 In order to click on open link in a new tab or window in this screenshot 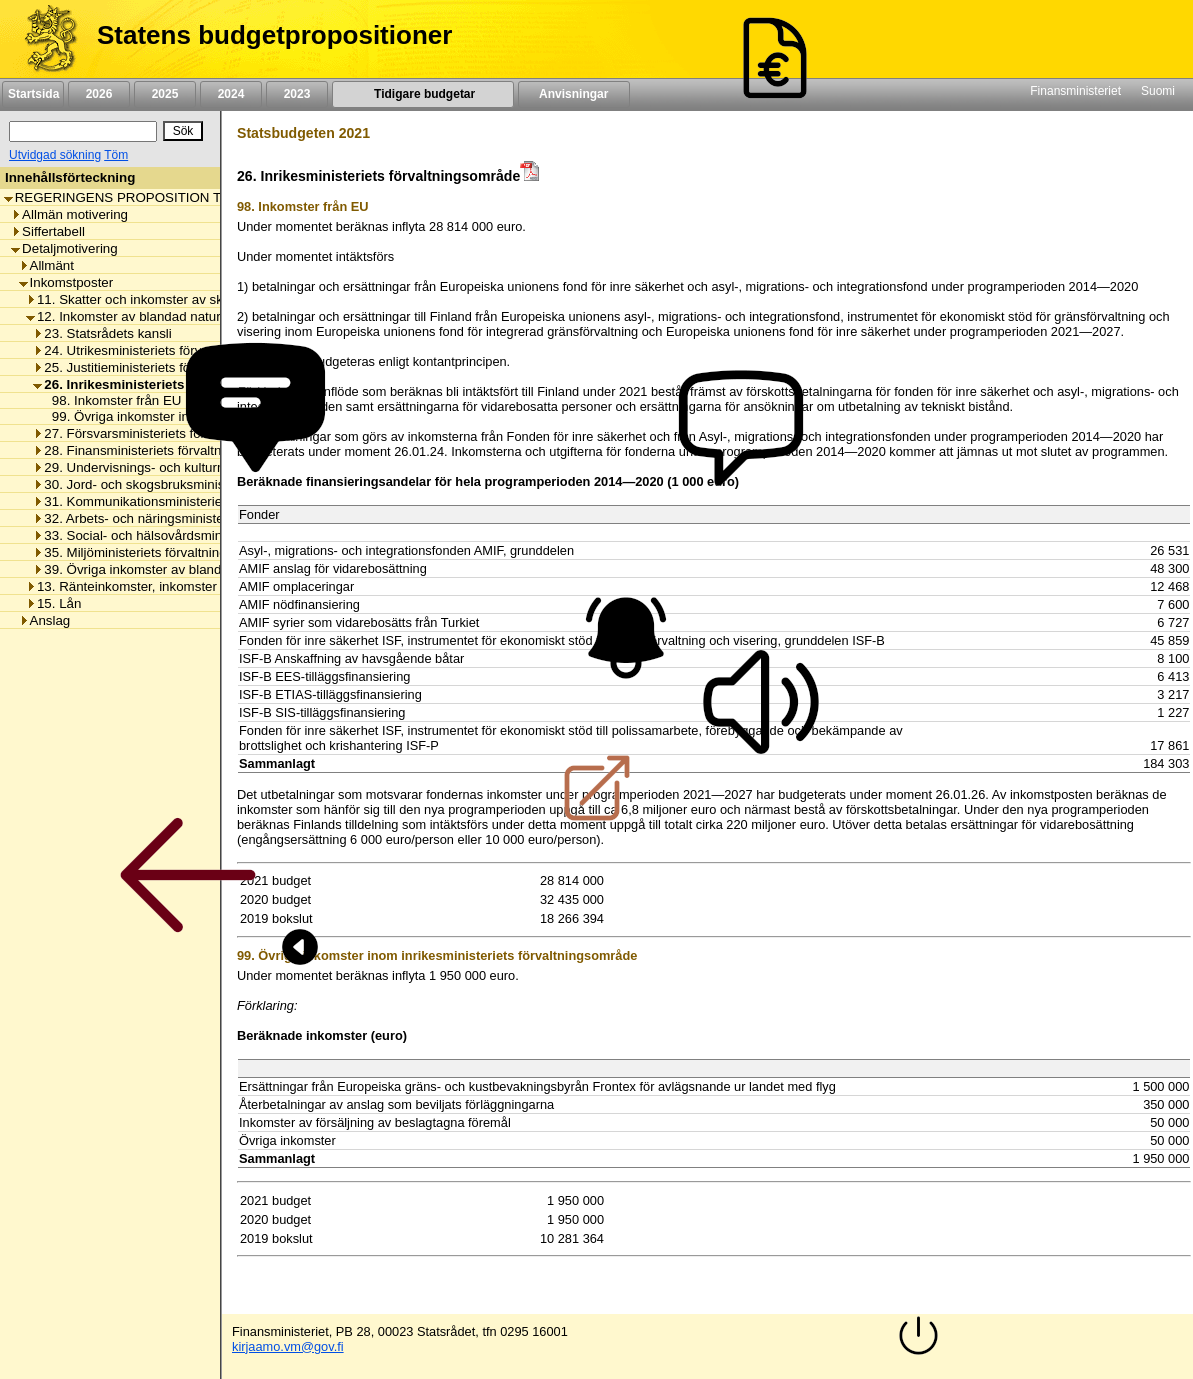, I will do `click(597, 788)`.